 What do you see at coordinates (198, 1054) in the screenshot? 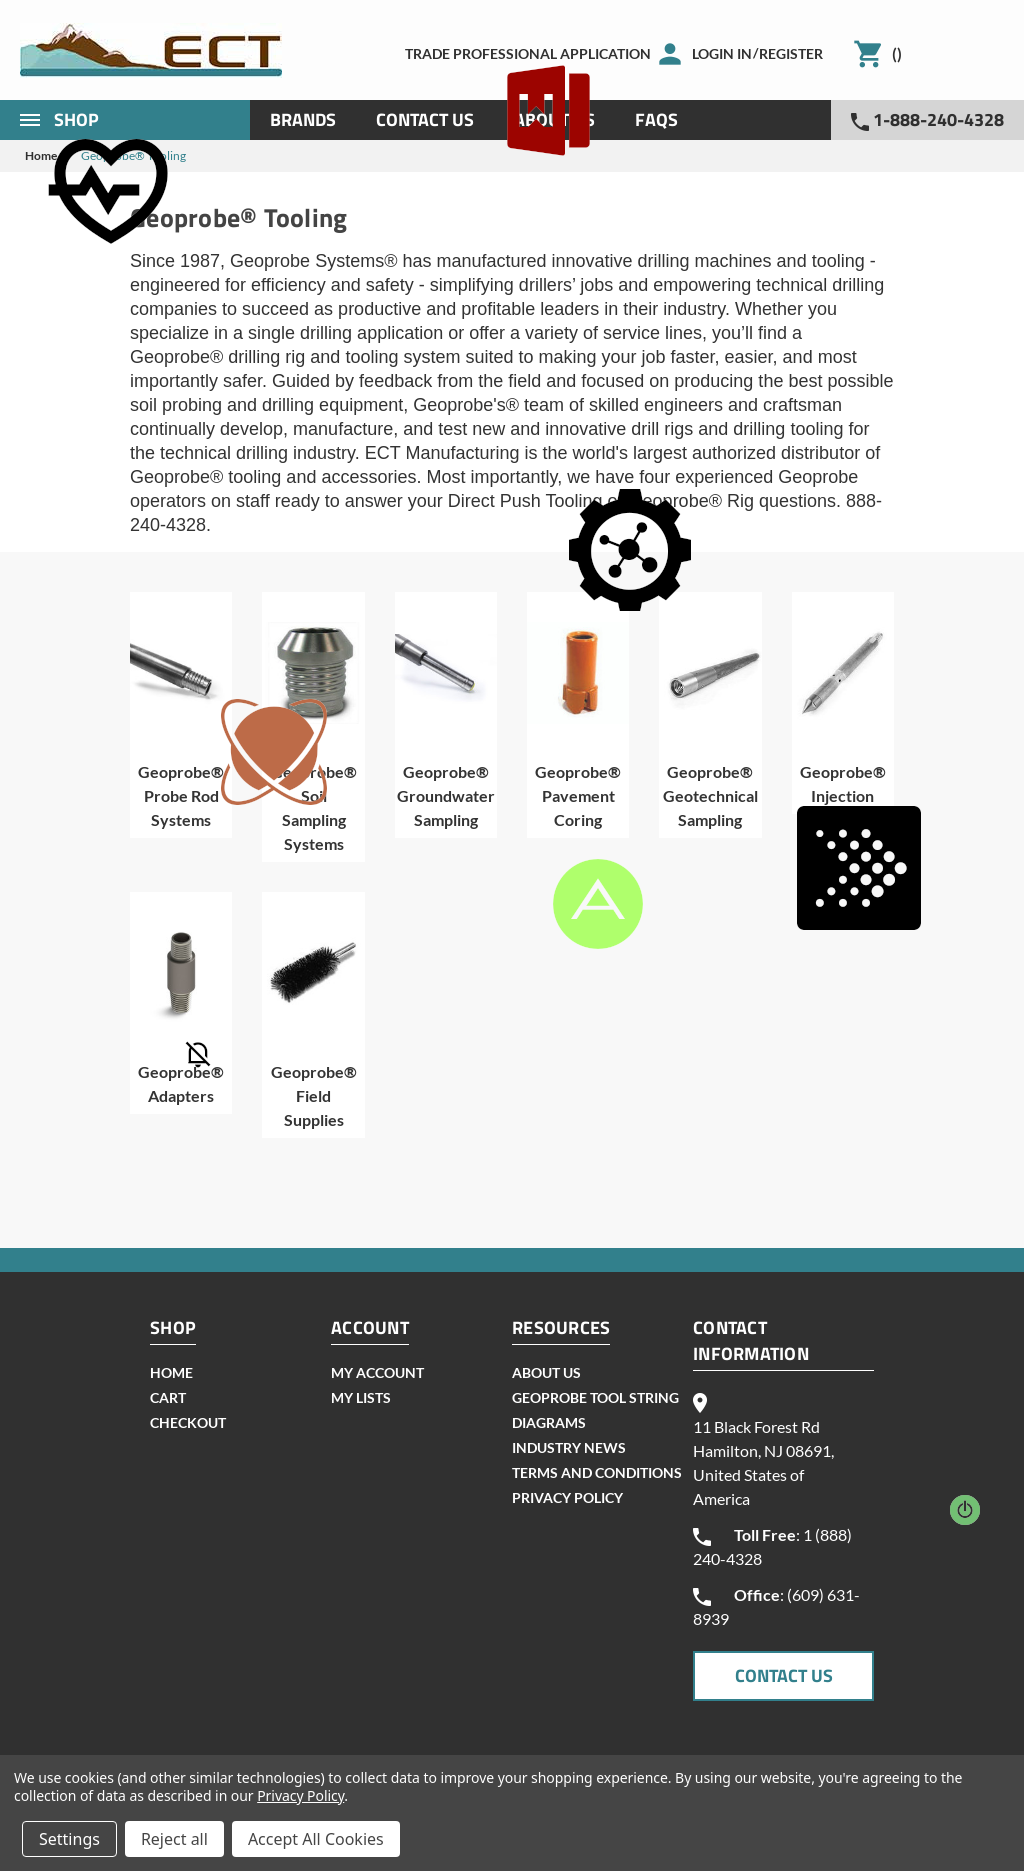
I see `mute notifications` at bounding box center [198, 1054].